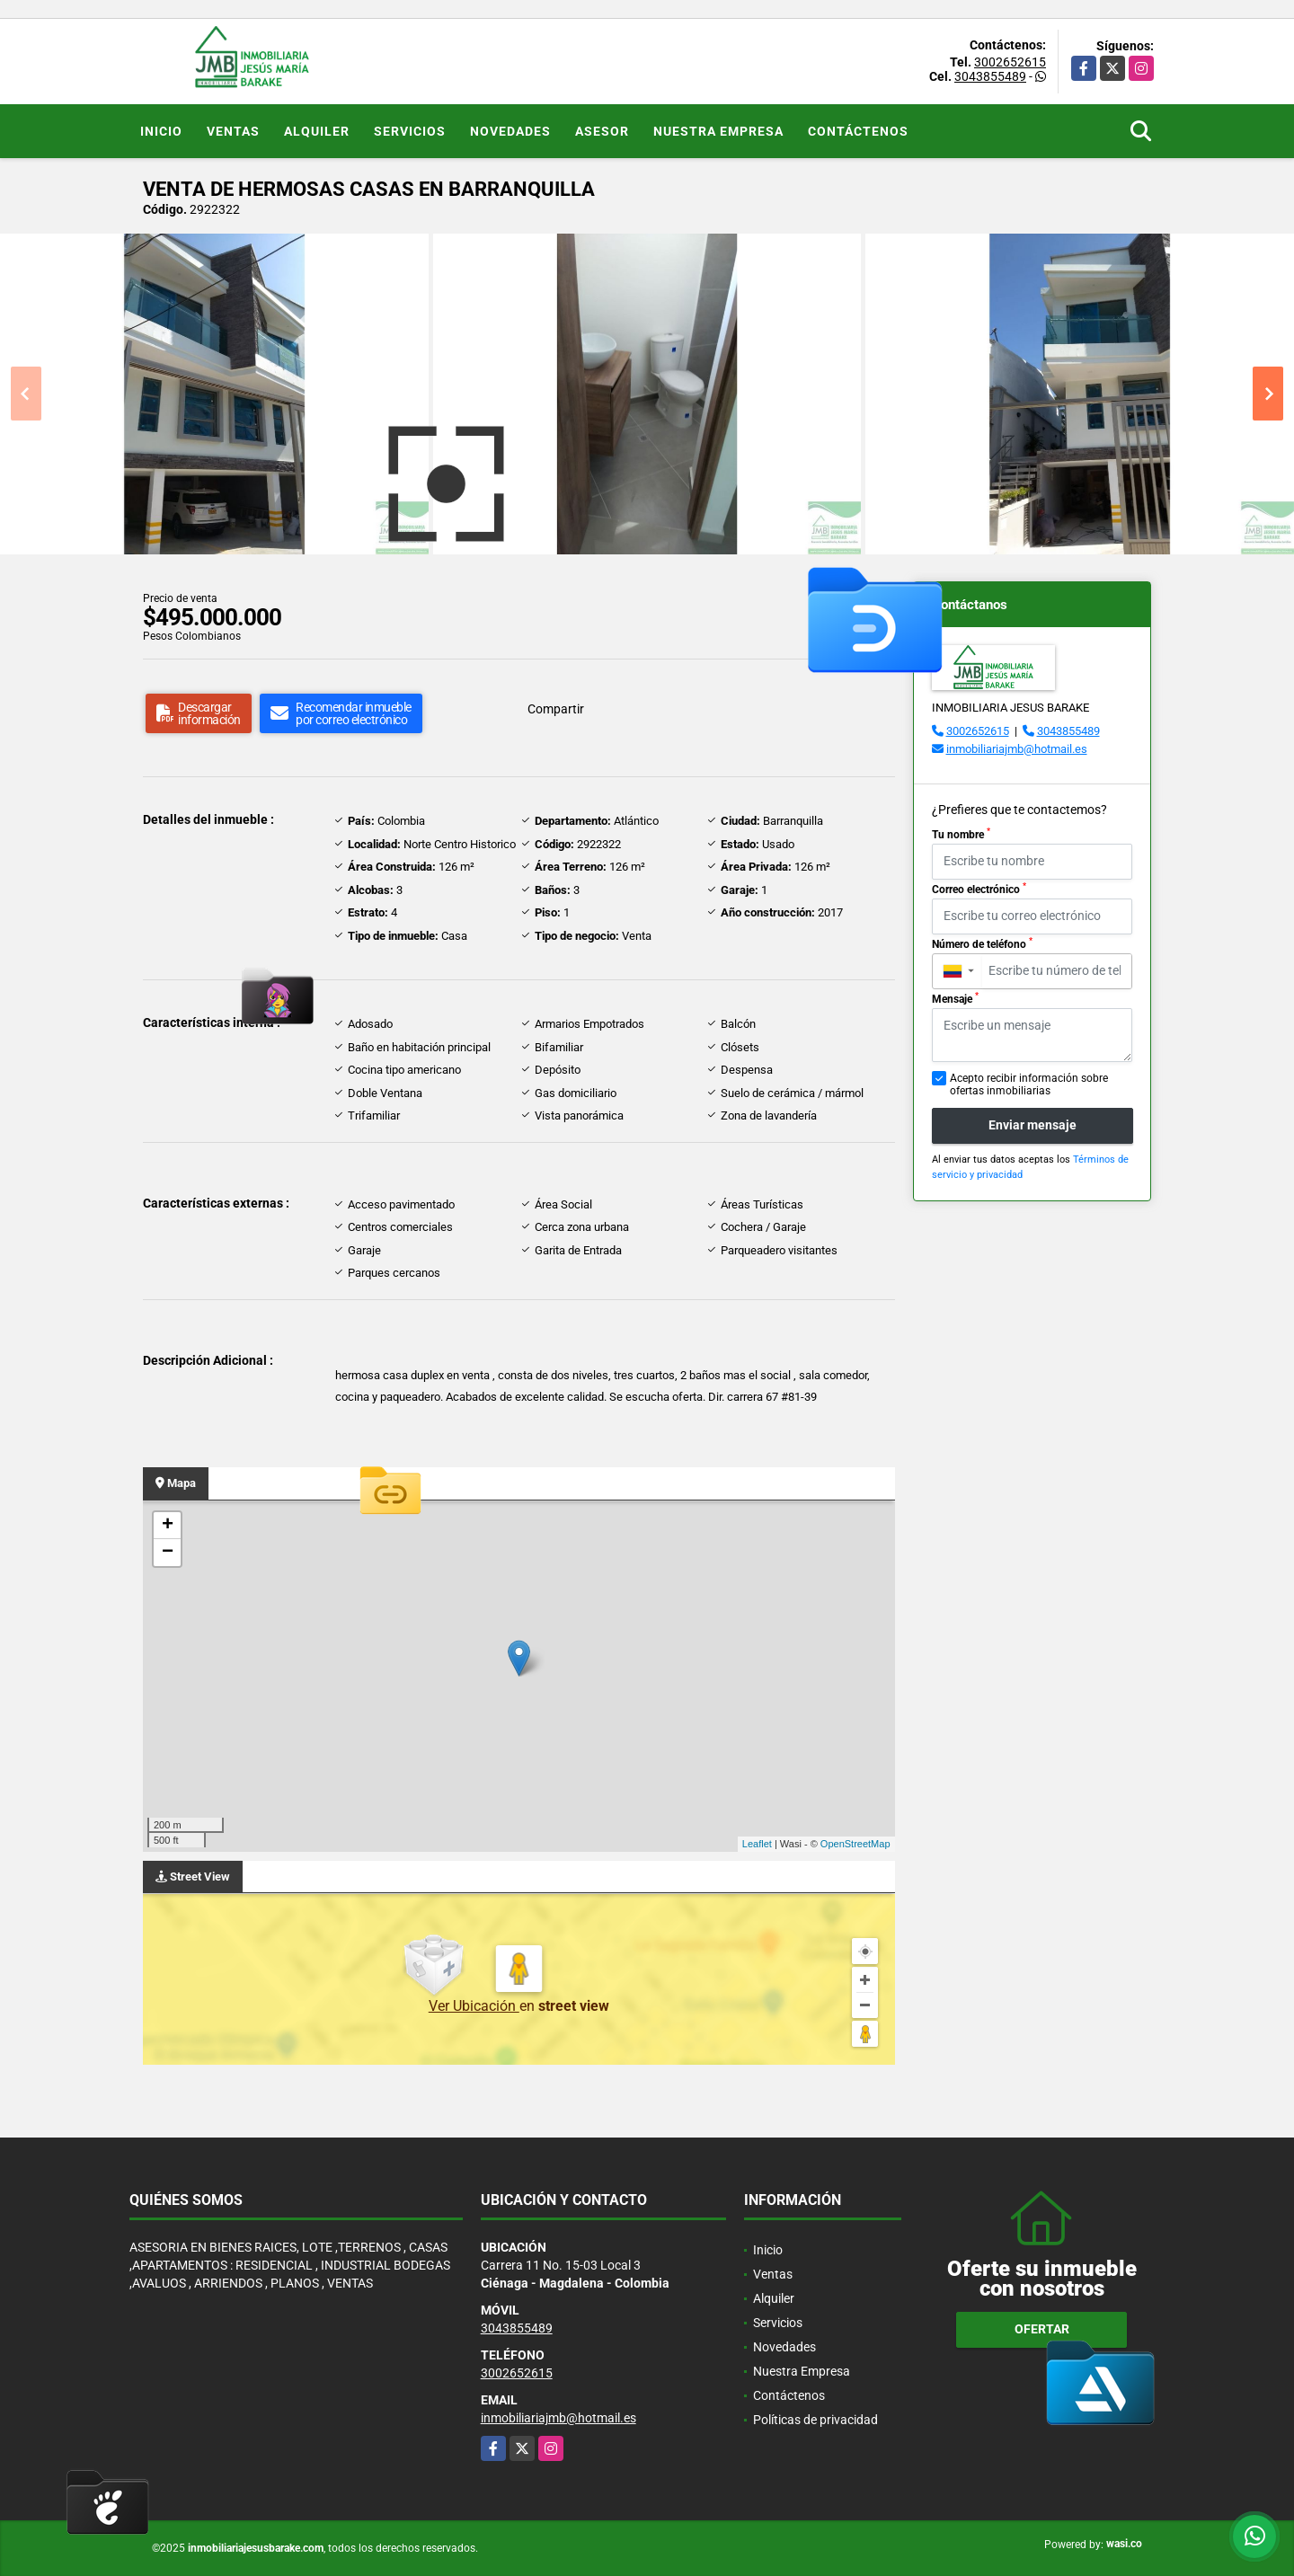 The width and height of the screenshot is (1294, 2576). What do you see at coordinates (874, 624) in the screenshot?
I see `open wondershare edrawmax project folder` at bounding box center [874, 624].